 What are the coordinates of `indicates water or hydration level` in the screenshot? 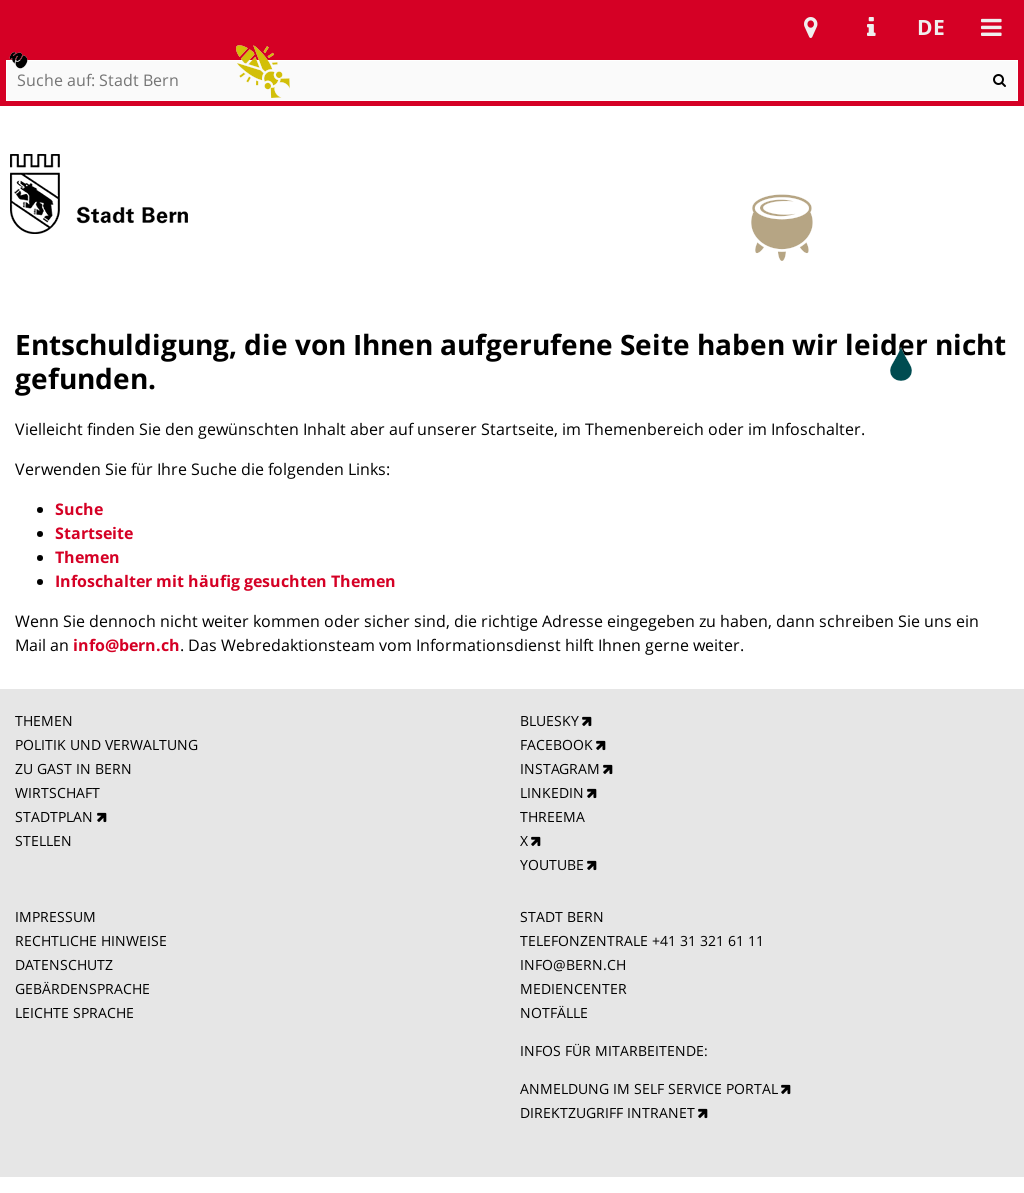 It's located at (901, 364).